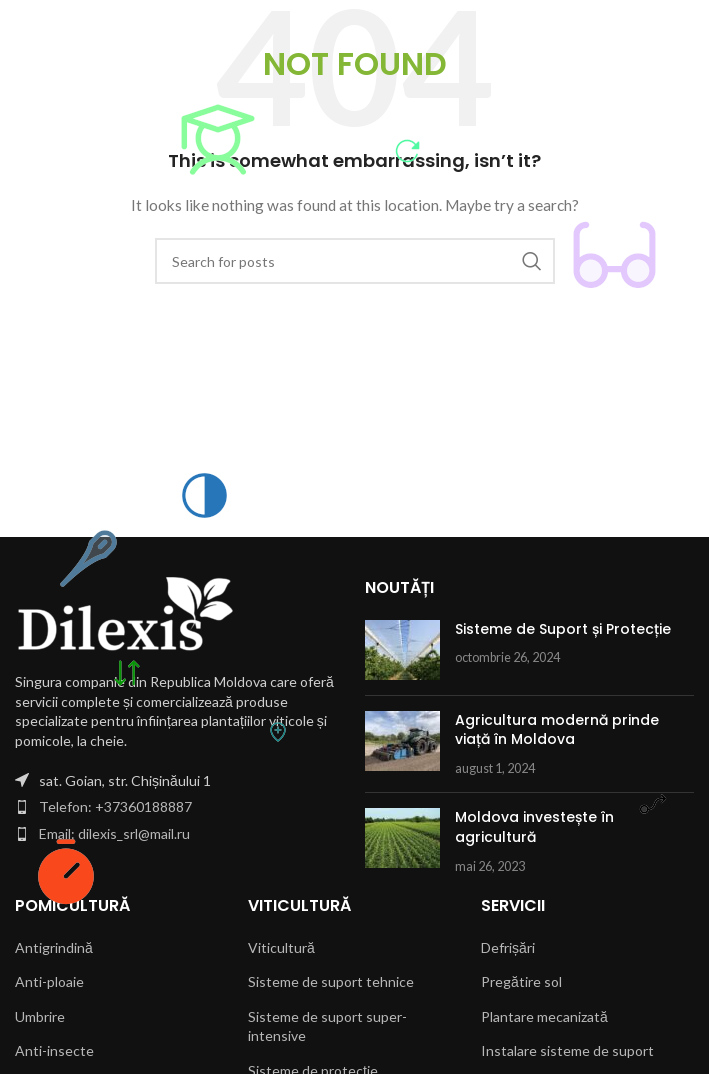 Image resolution: width=709 pixels, height=1074 pixels. Describe the element at coordinates (653, 804) in the screenshot. I see `indicates a workflow or process flow direction` at that location.